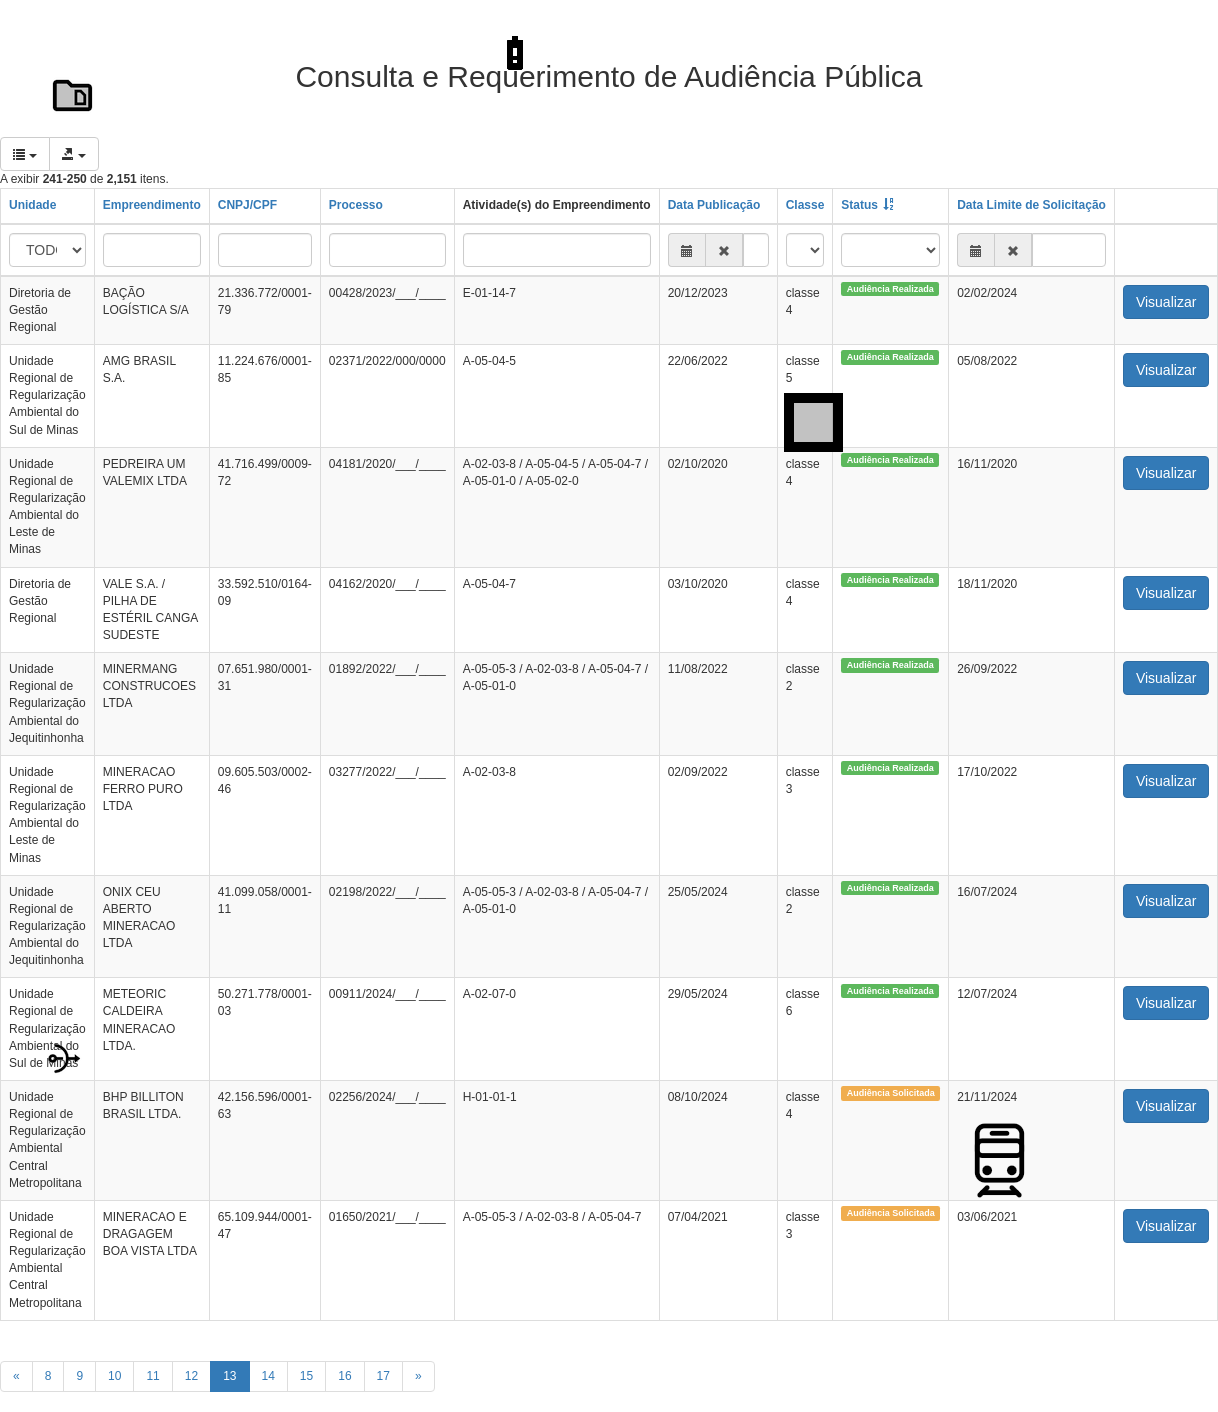 The image size is (1218, 1412). I want to click on indicates low battery warning, so click(515, 53).